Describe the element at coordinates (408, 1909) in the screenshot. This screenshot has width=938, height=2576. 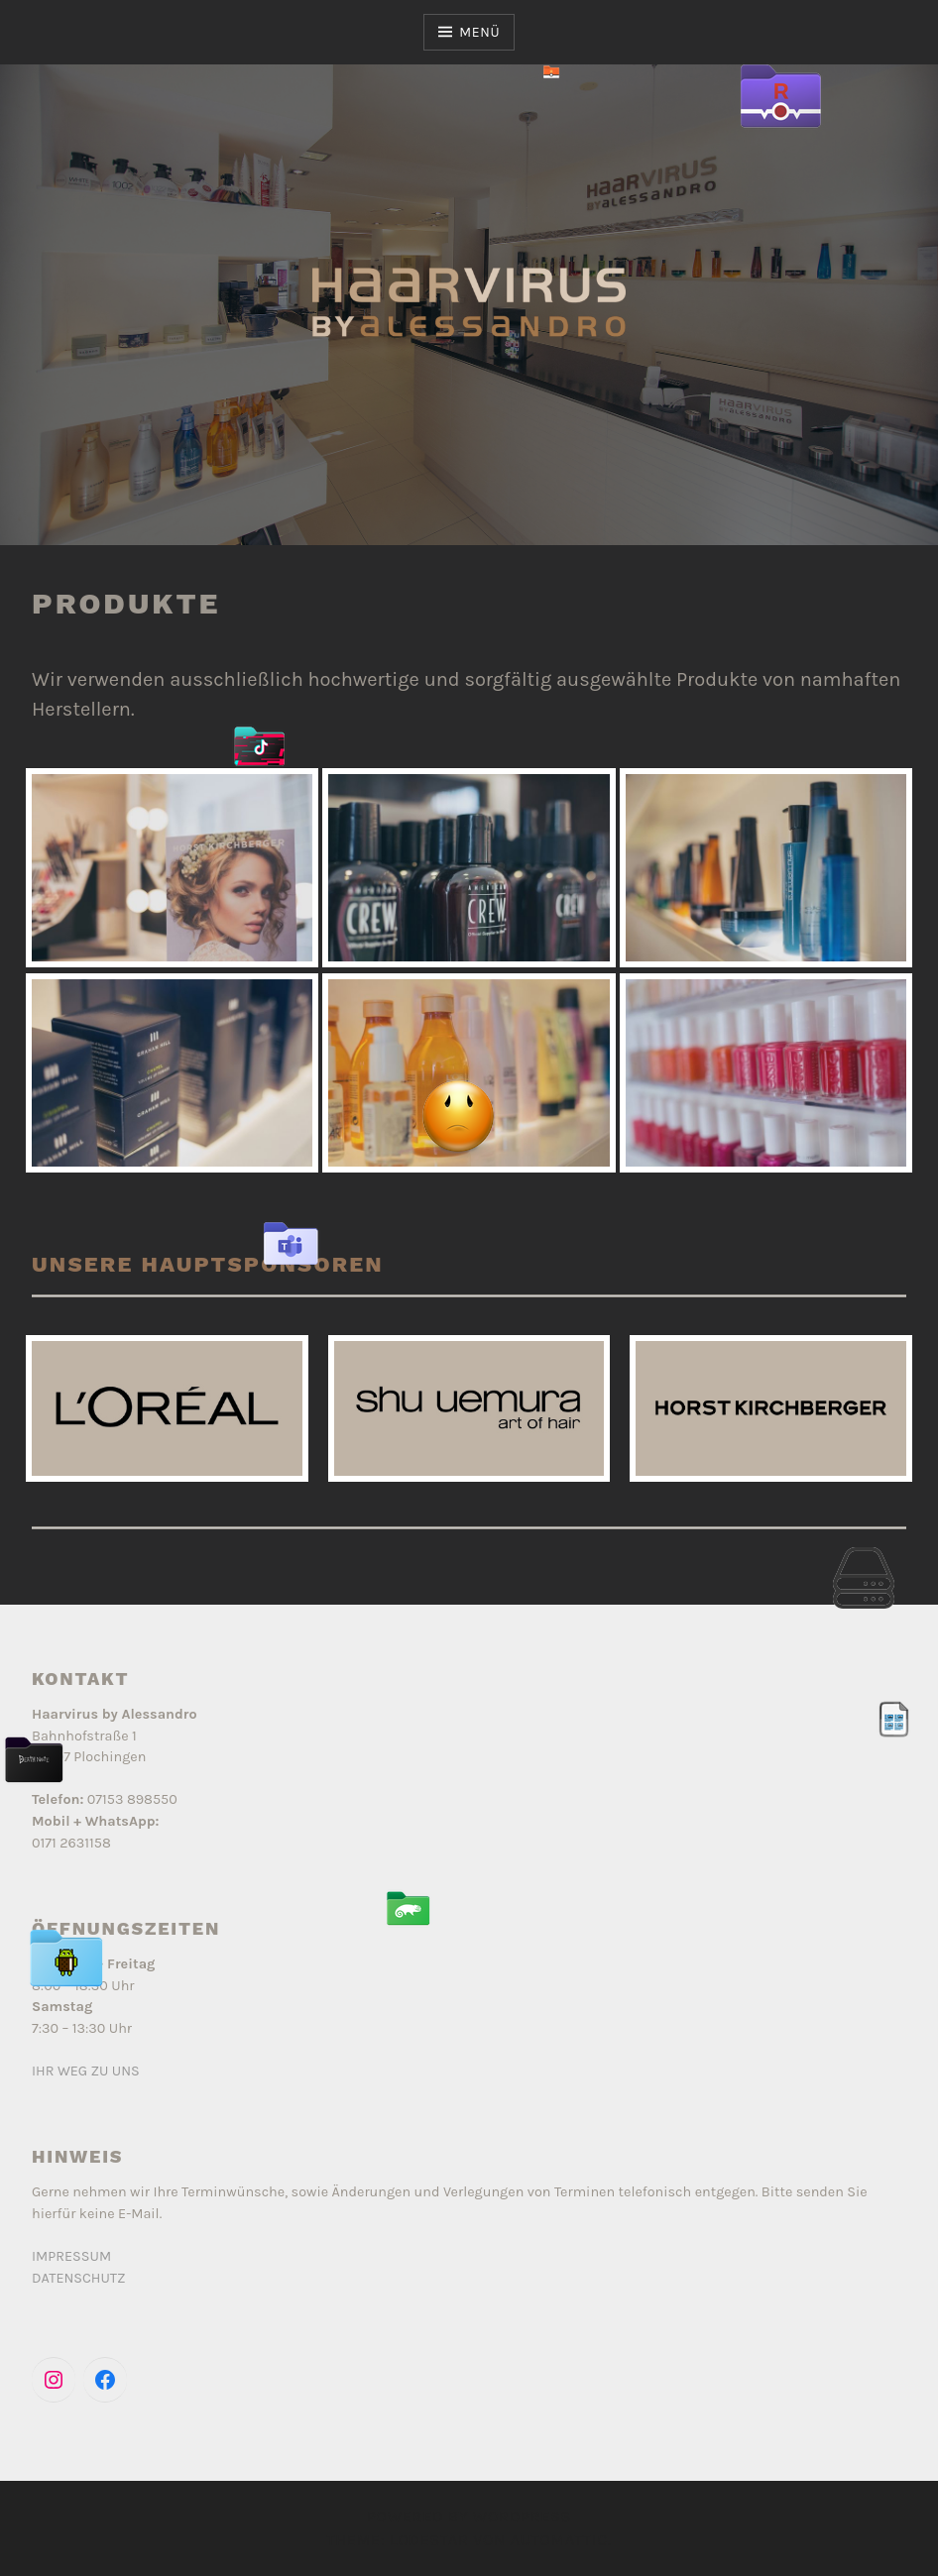
I see `open the openSUSE linux files folder` at that location.